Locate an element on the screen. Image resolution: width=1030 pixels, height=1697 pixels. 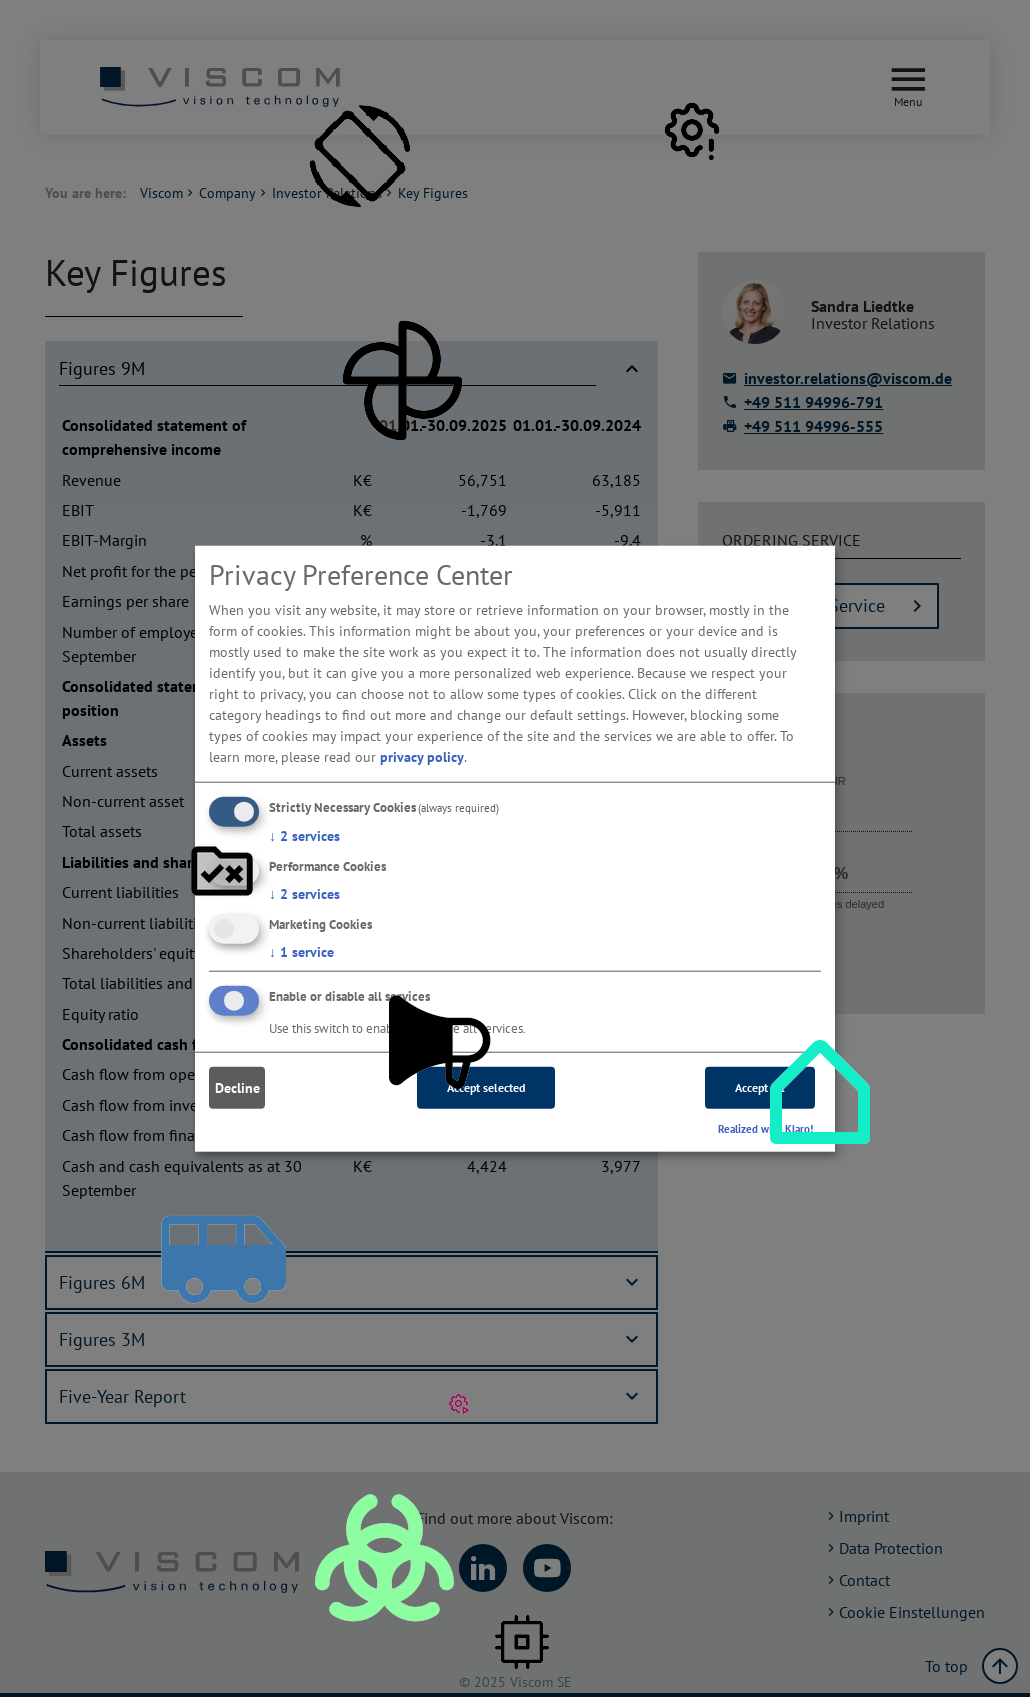
track delivery or shipping status is located at coordinates (219, 1257).